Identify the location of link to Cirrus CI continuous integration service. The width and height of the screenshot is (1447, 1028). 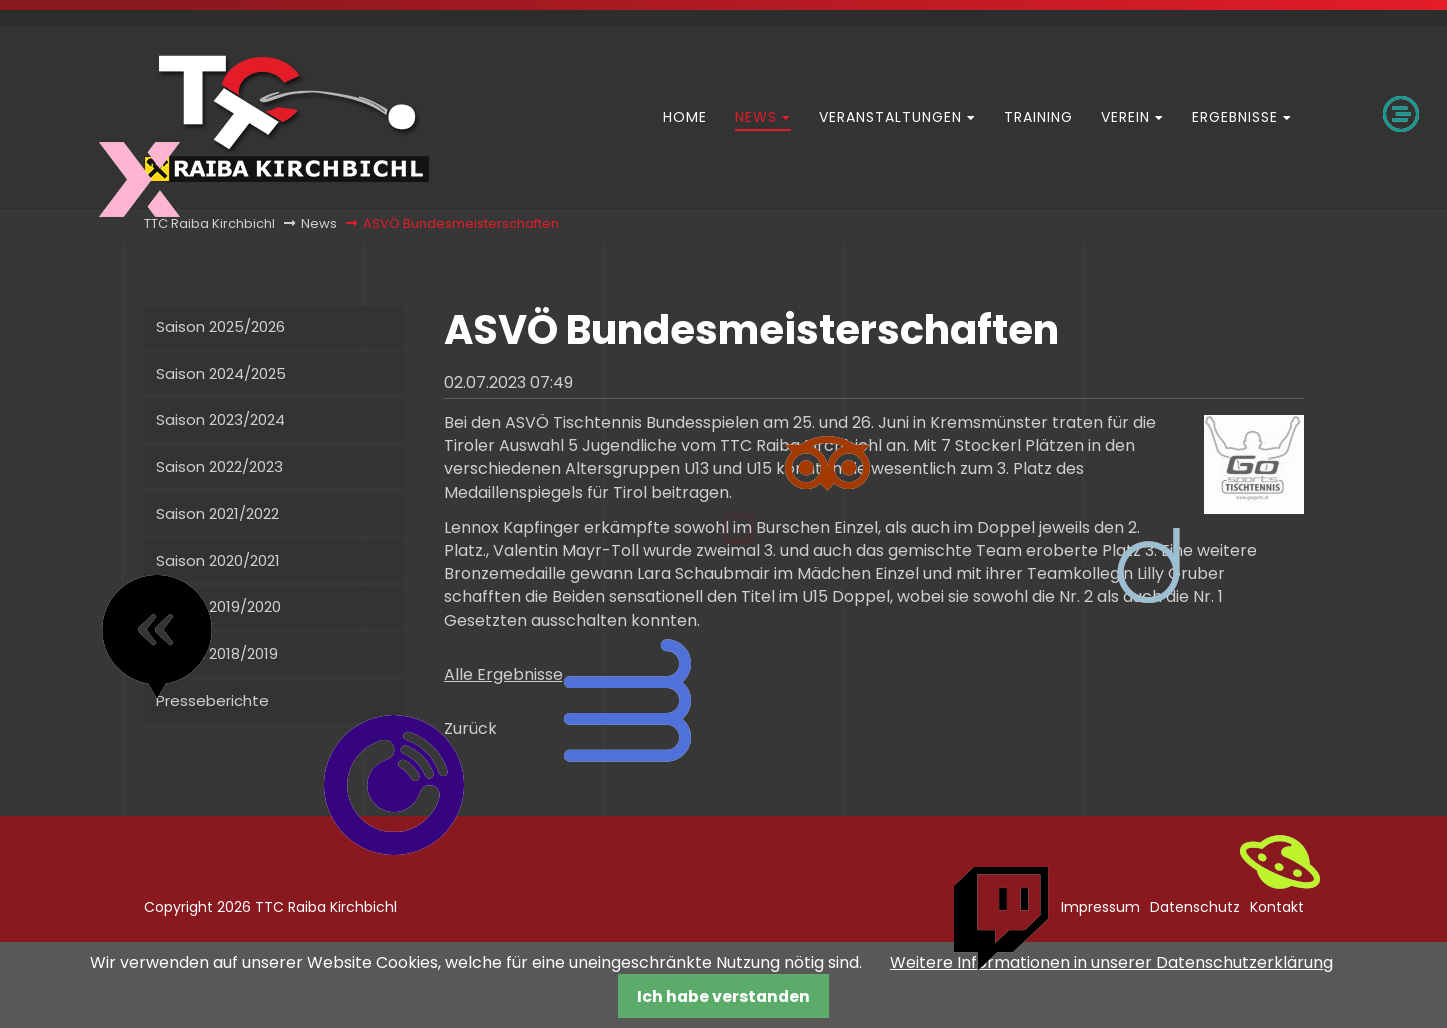
(627, 700).